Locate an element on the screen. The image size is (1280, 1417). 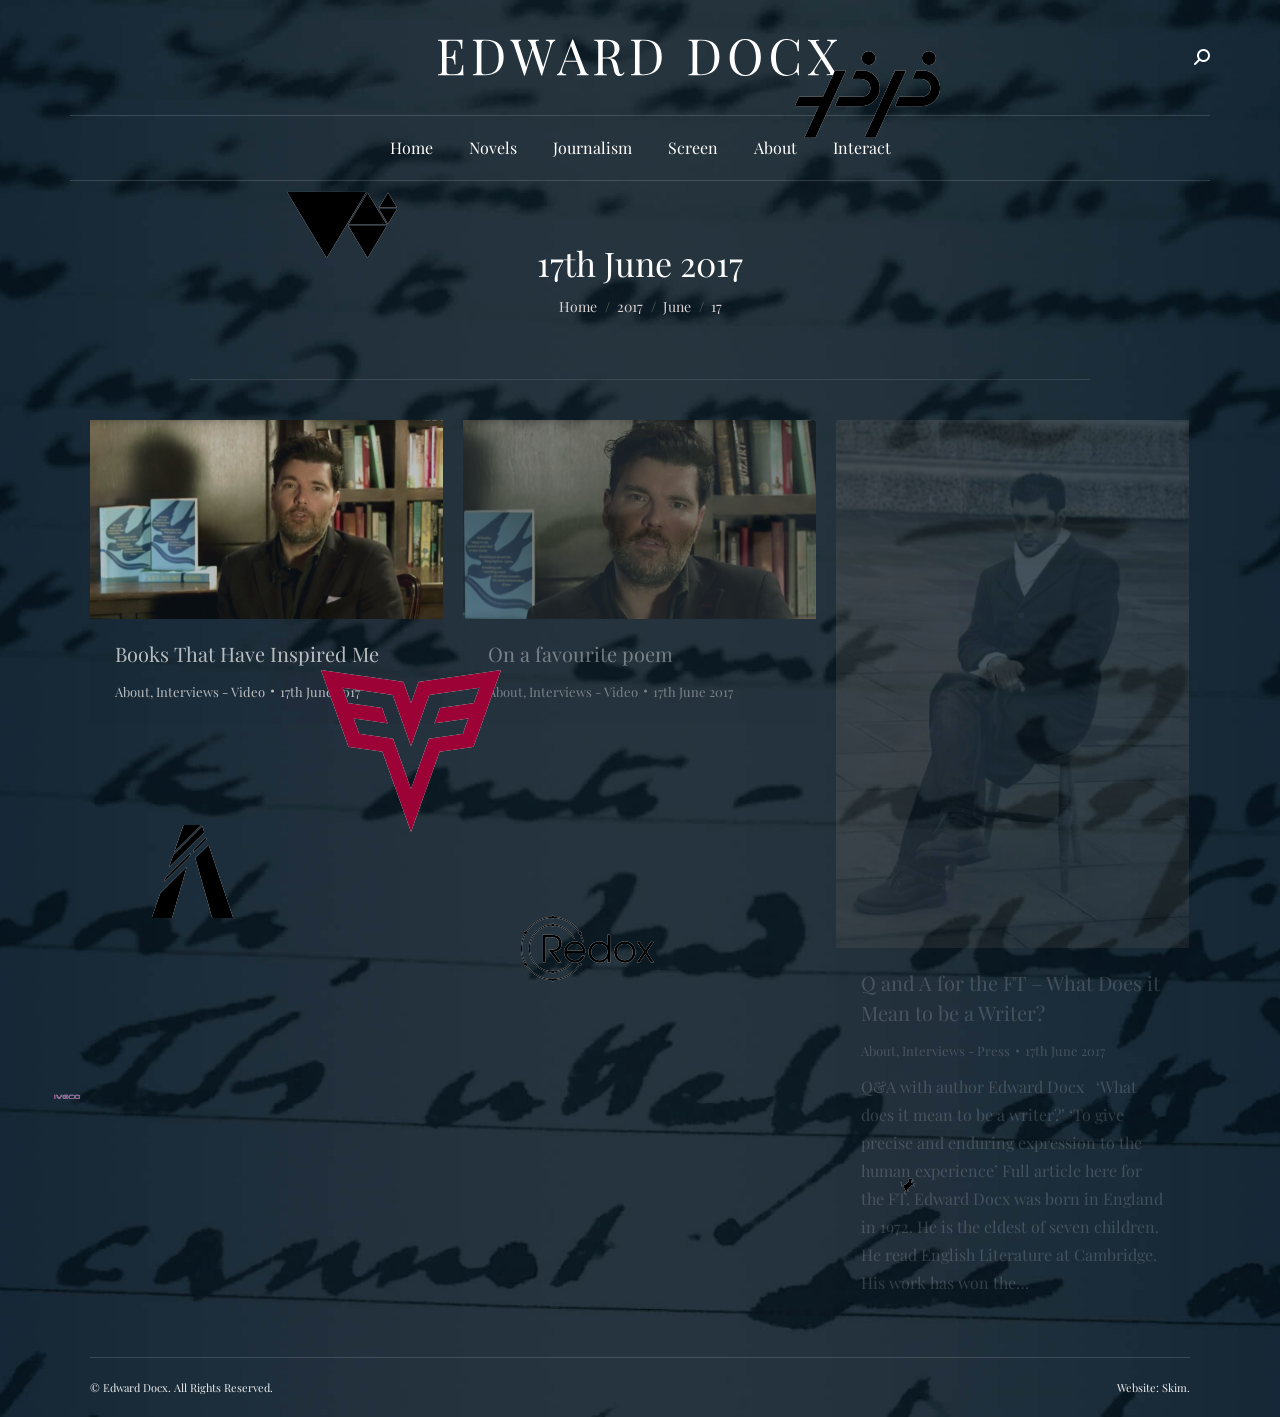
redox healthcare data platform logo is located at coordinates (587, 948).